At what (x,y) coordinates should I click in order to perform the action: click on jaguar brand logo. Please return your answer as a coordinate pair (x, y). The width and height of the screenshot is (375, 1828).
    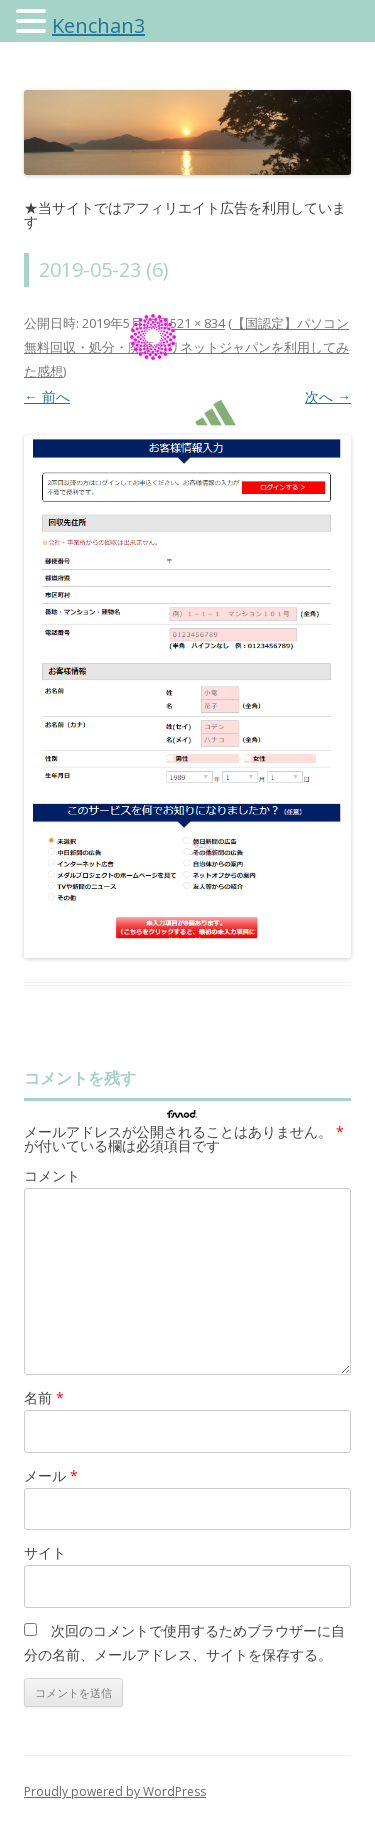
    Looking at the image, I should click on (203, 848).